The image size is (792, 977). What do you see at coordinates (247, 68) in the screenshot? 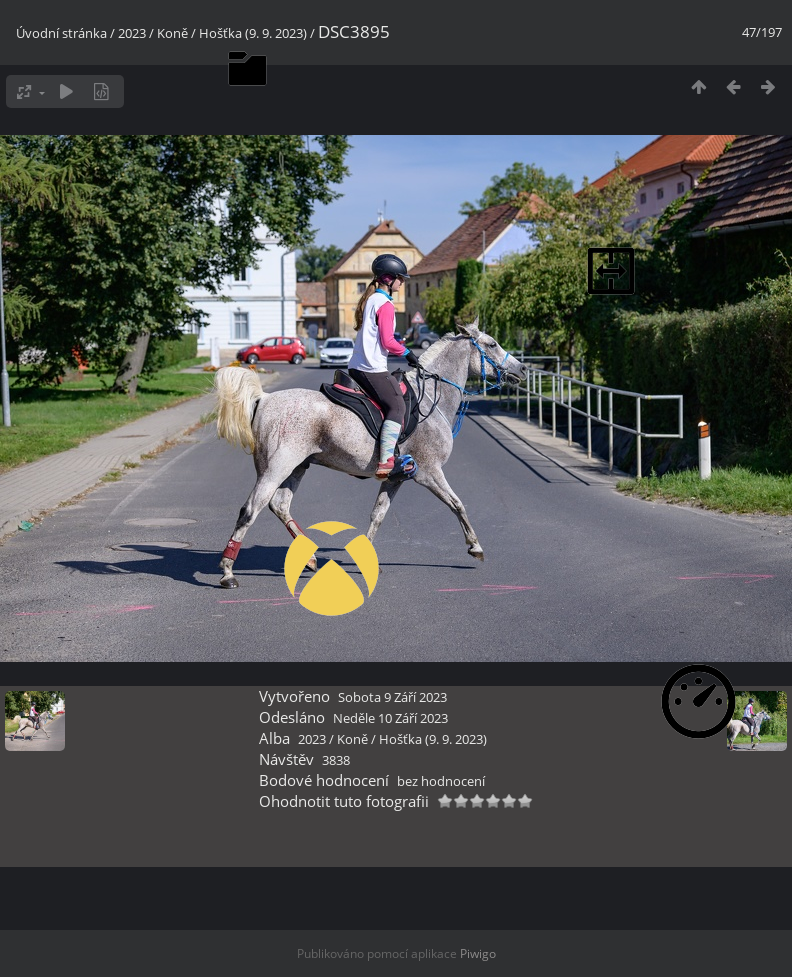
I see `open folder to view files` at bounding box center [247, 68].